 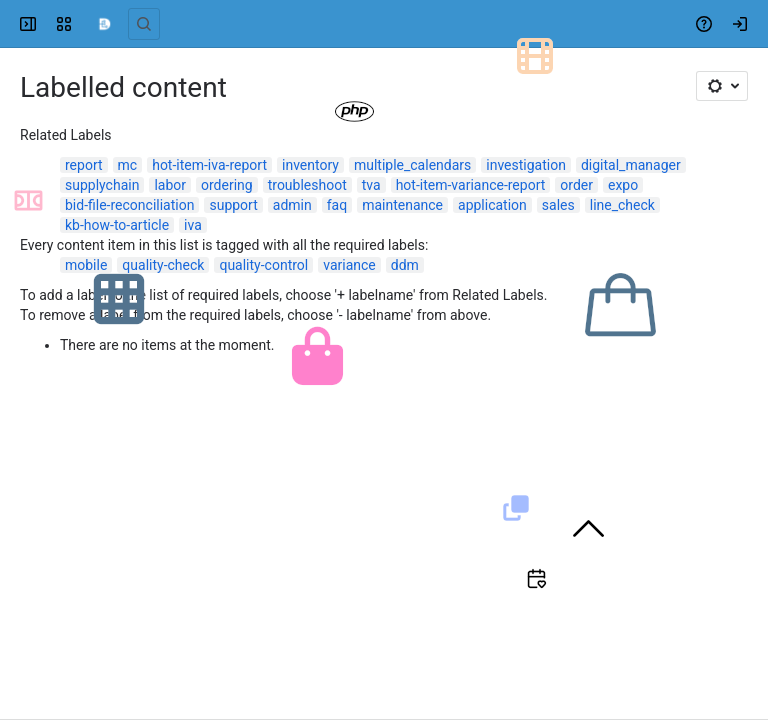 What do you see at coordinates (516, 508) in the screenshot?
I see `duplicate or copy an item` at bounding box center [516, 508].